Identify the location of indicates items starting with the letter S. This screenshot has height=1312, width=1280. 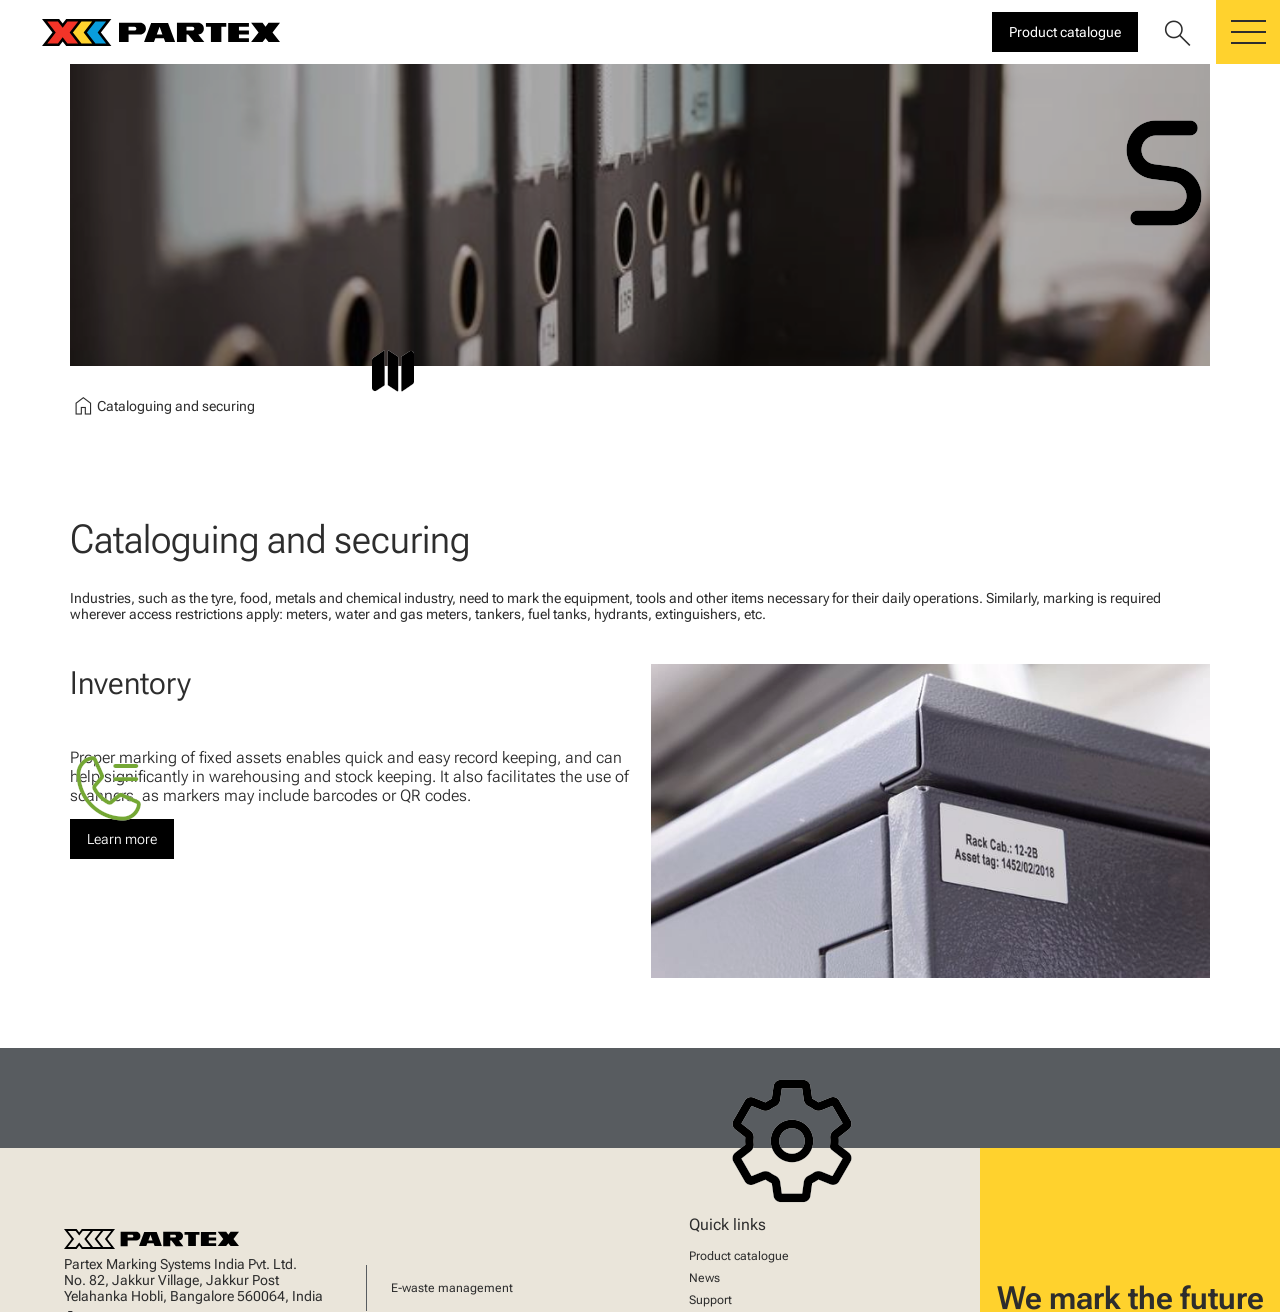
(1164, 173).